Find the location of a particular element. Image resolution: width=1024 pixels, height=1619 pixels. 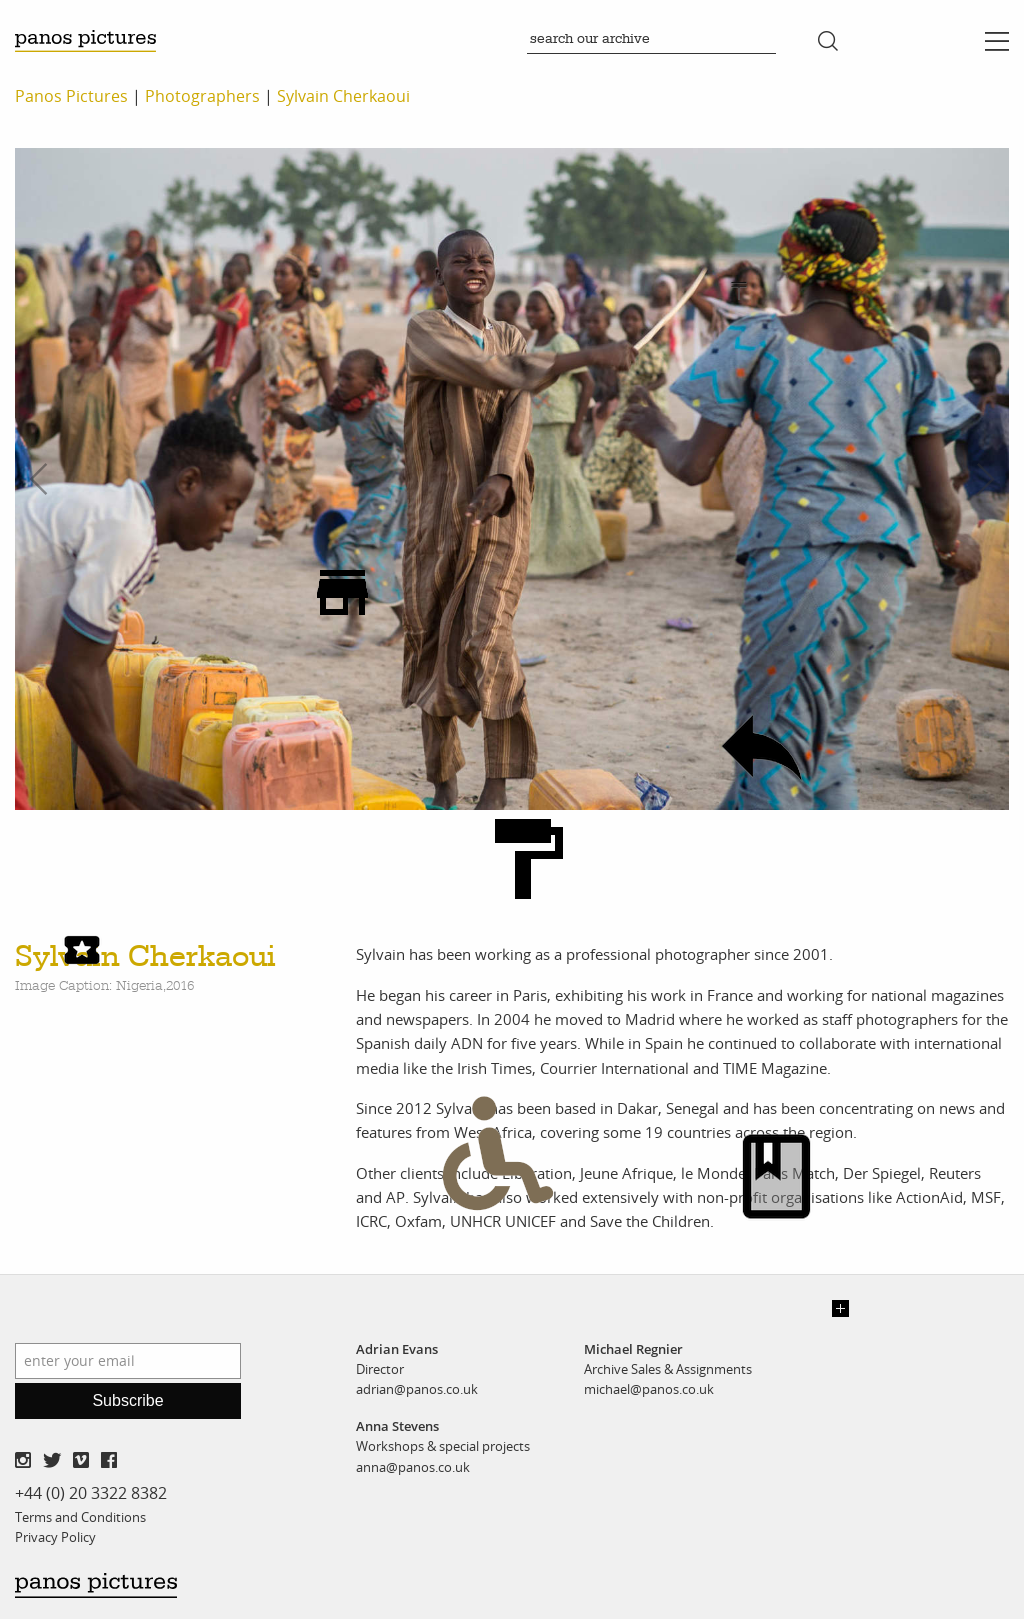

reply to a message or comment is located at coordinates (762, 746).